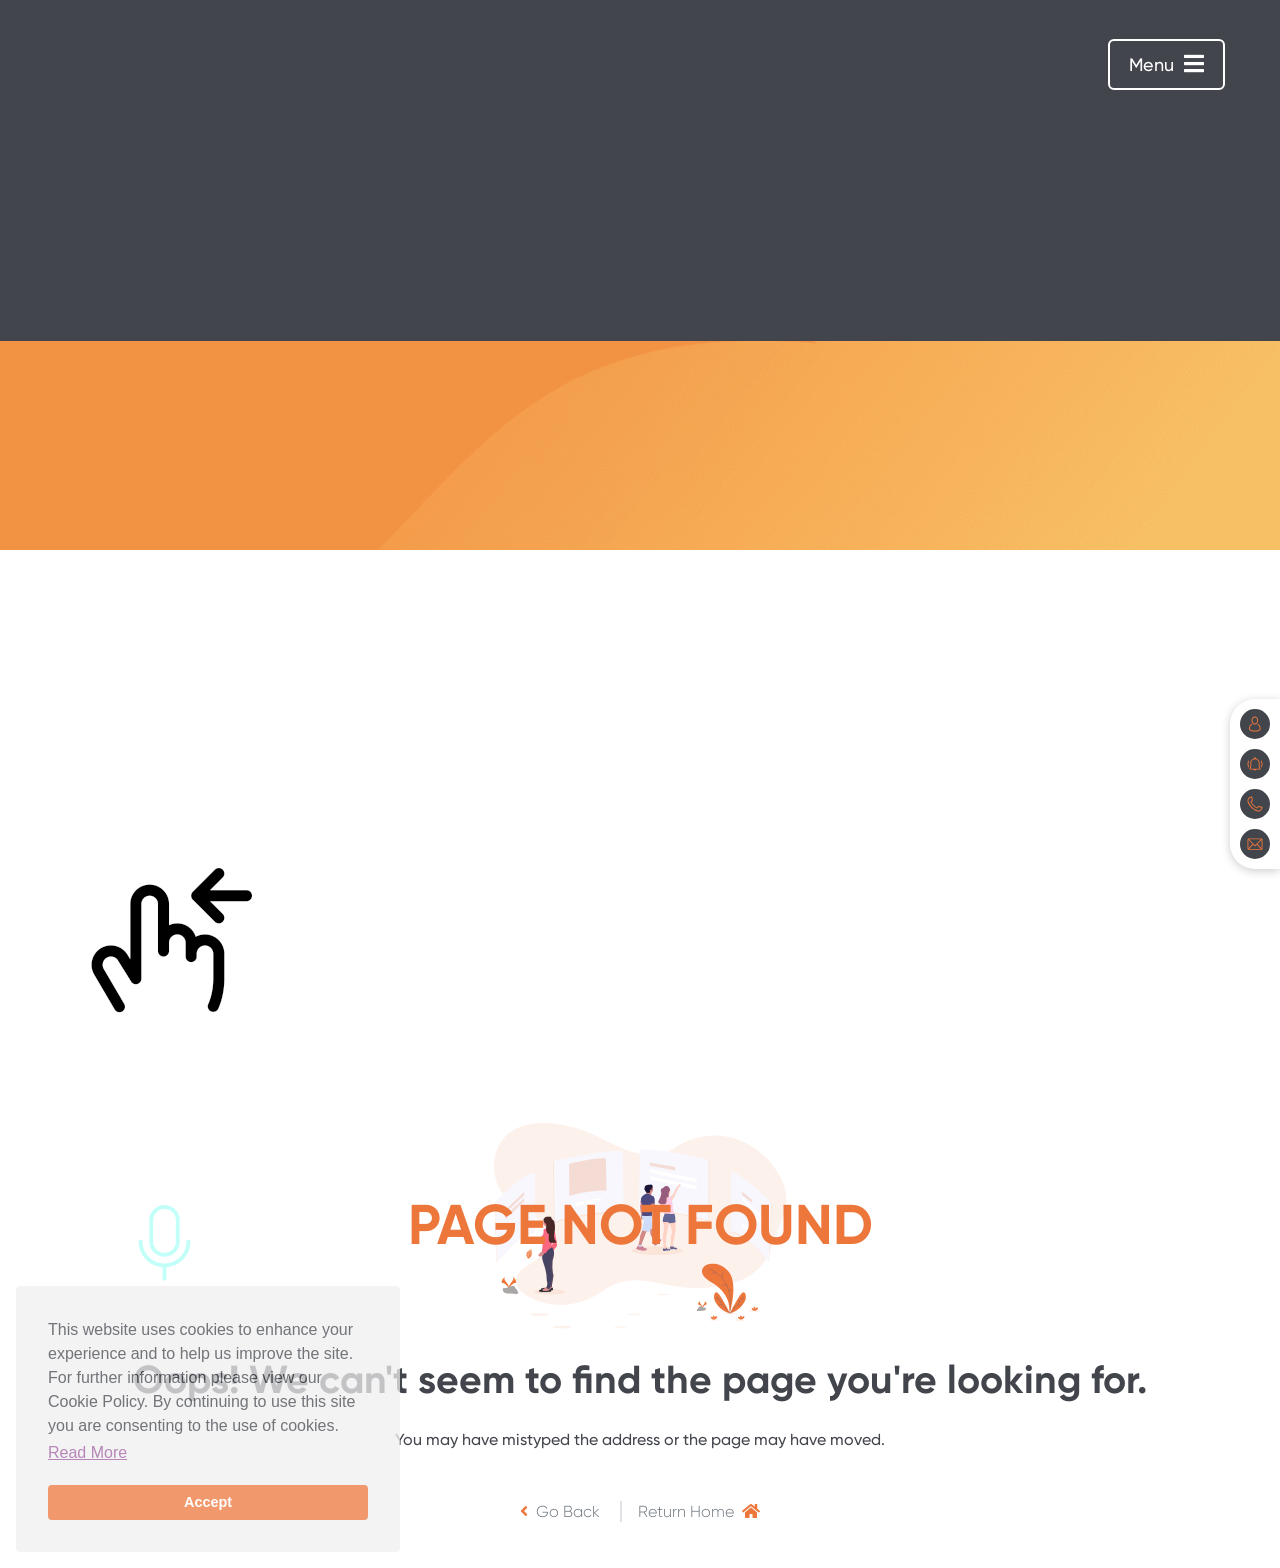  I want to click on tap to start voice input, so click(164, 1241).